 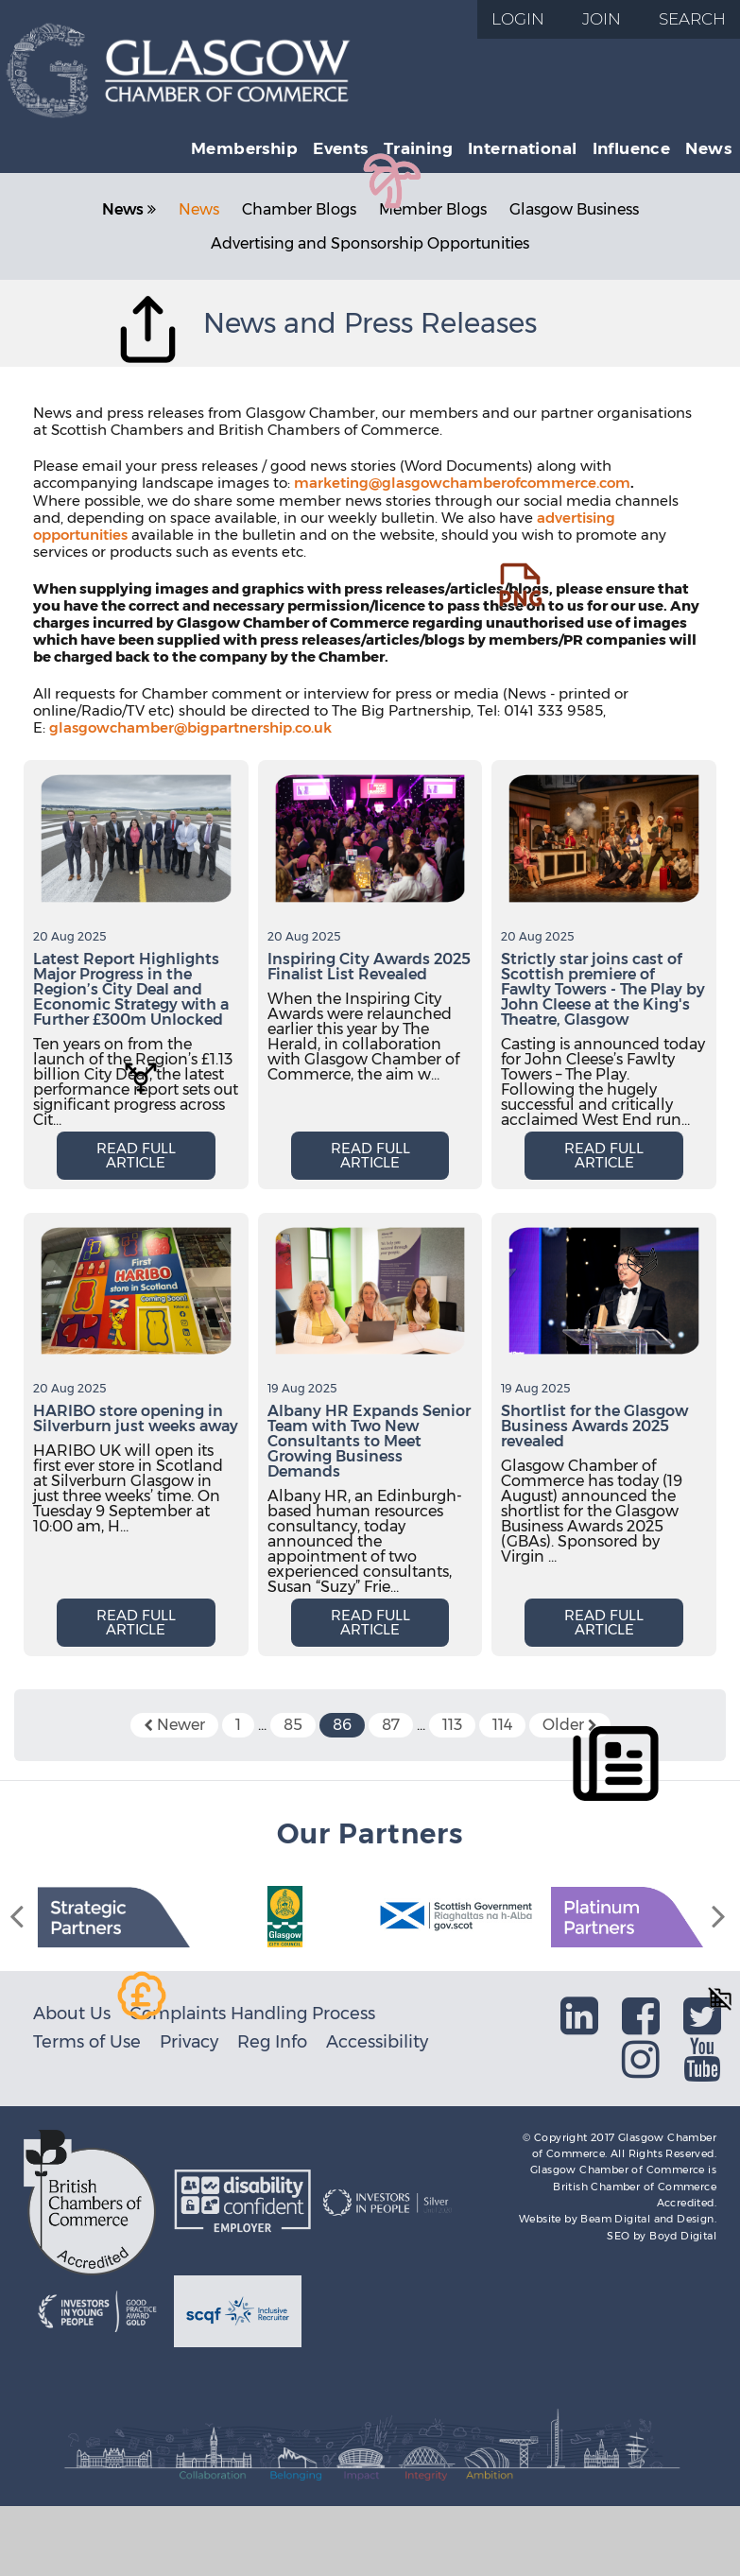 I want to click on view news or articles, so click(x=615, y=1763).